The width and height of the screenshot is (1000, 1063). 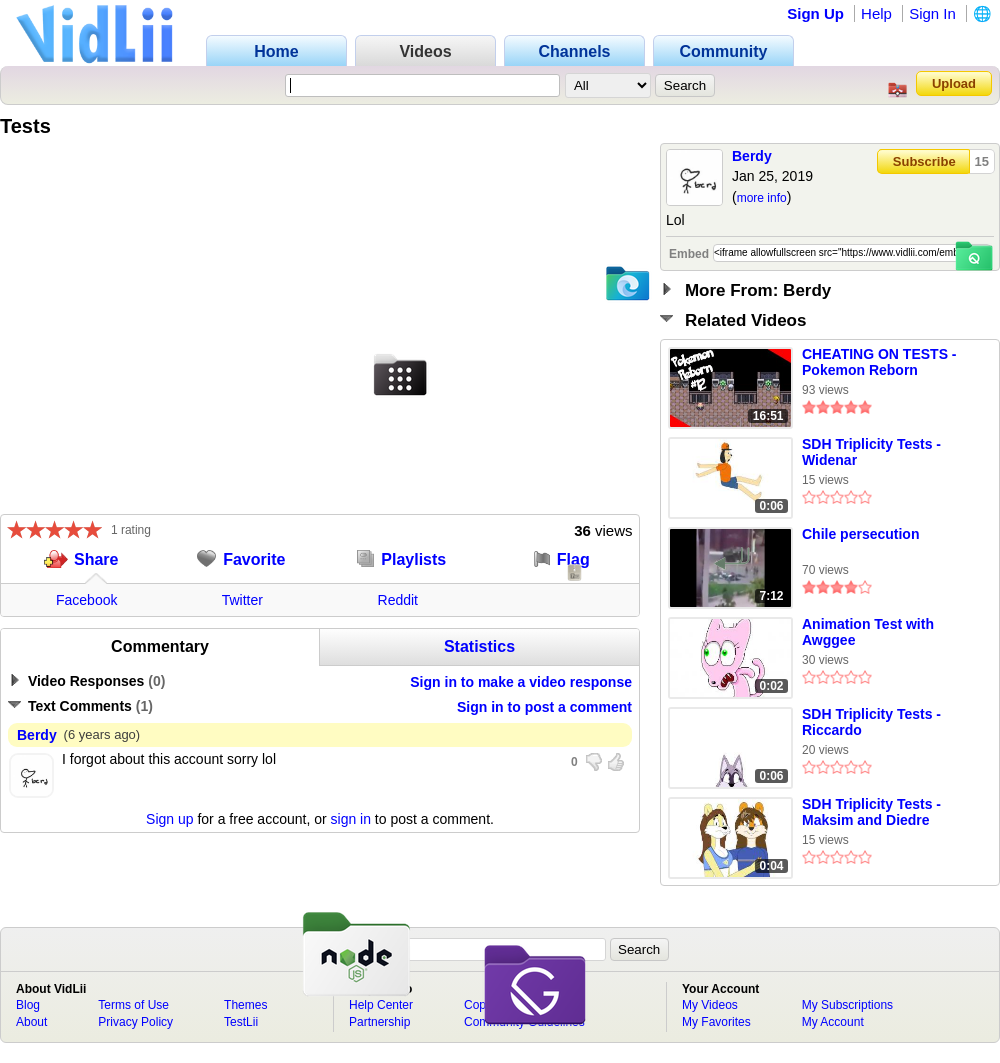 I want to click on open folder containing Microsoft Edge browser files, so click(x=627, y=284).